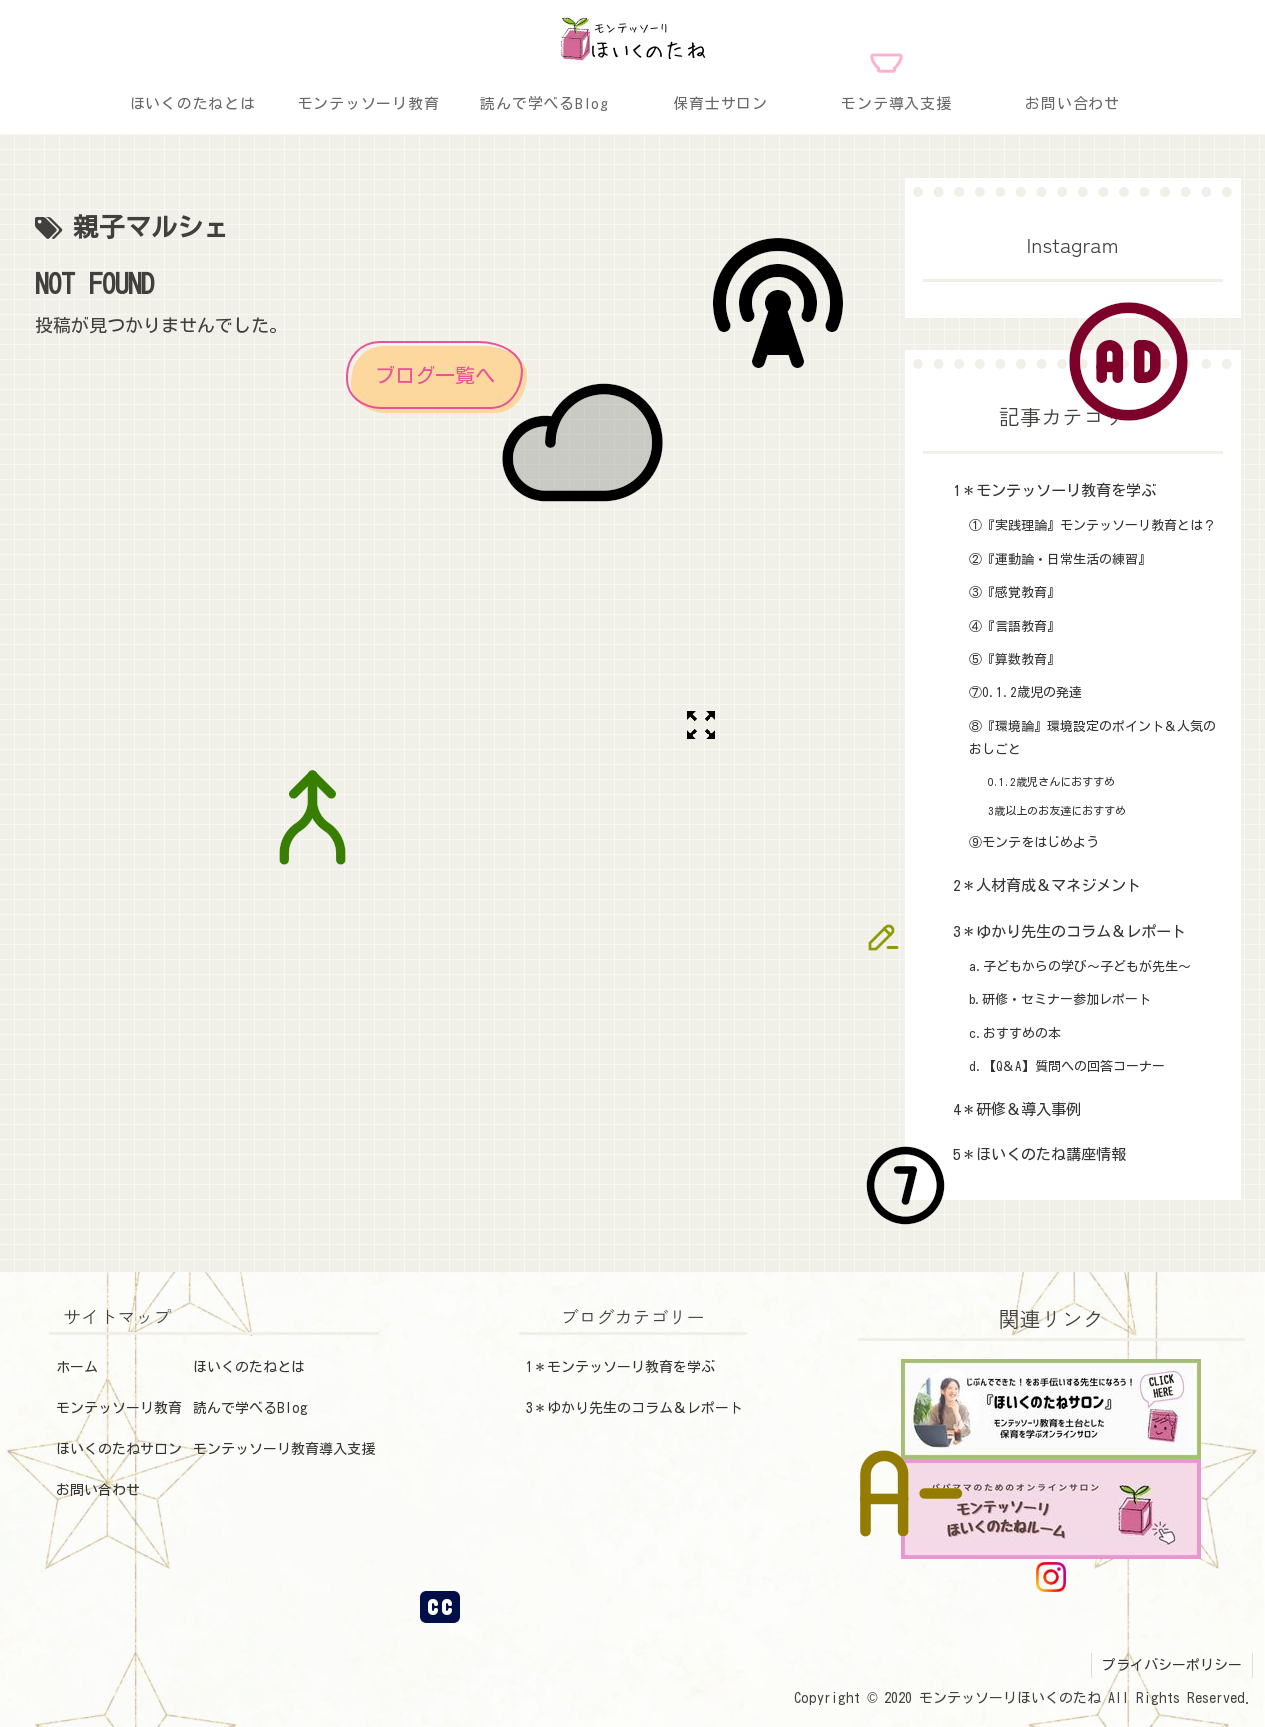 The height and width of the screenshot is (1727, 1265). I want to click on indicates step 7 in a multi-step process, so click(905, 1185).